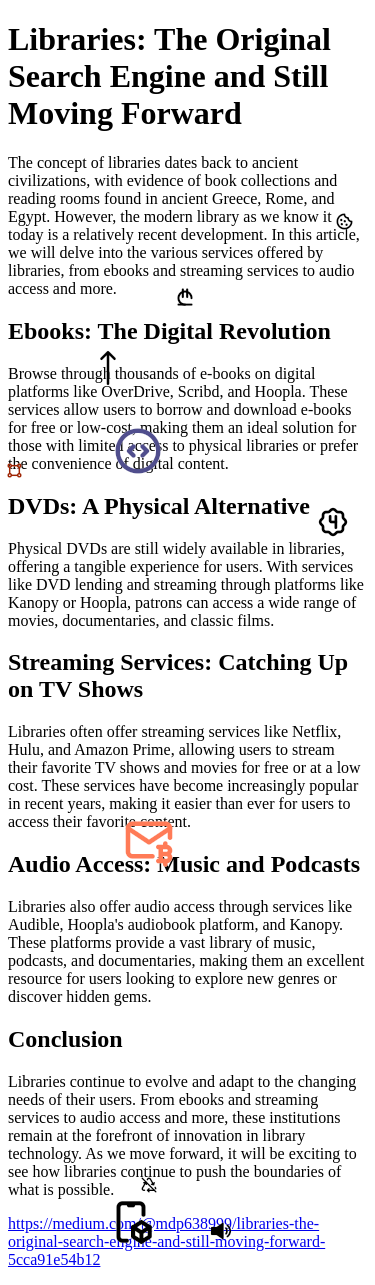 This screenshot has height=1285, width=375. What do you see at coordinates (149, 840) in the screenshot?
I see `receive bitcoin payment notifications` at bounding box center [149, 840].